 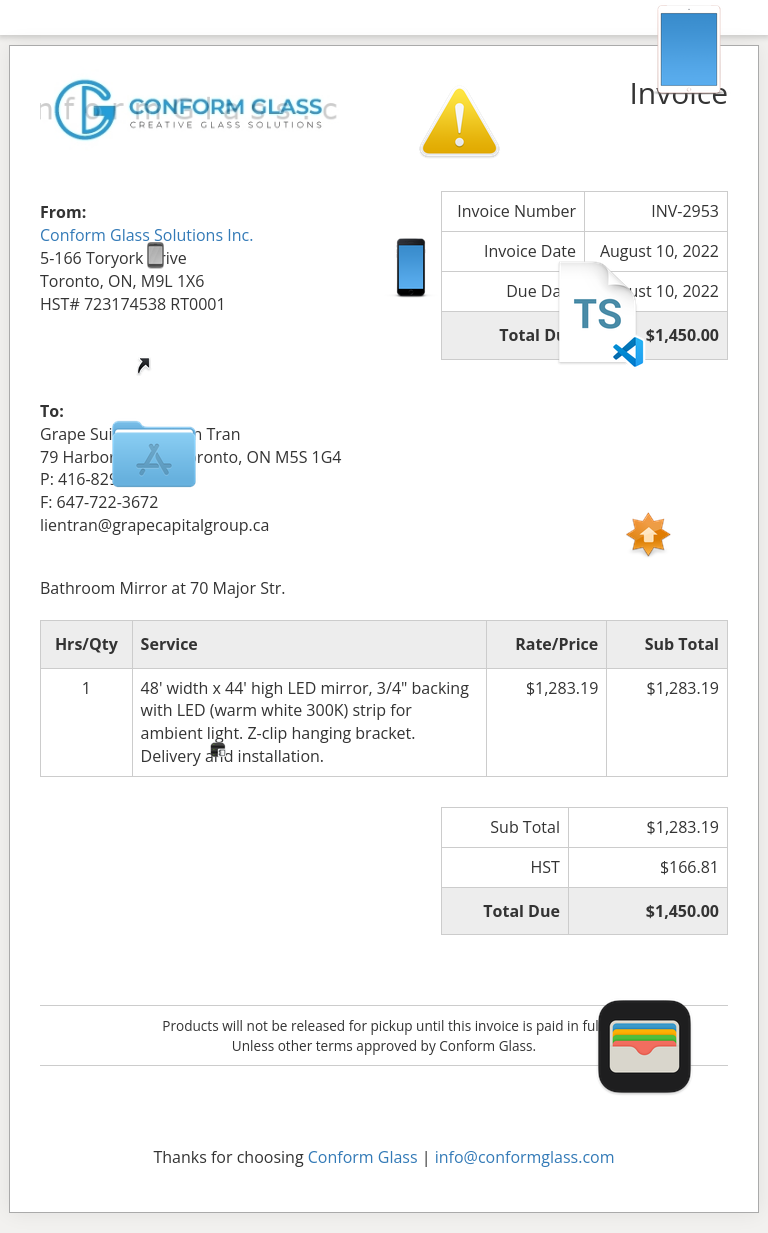 What do you see at coordinates (218, 750) in the screenshot?
I see `configure LDAP server connection settings` at bounding box center [218, 750].